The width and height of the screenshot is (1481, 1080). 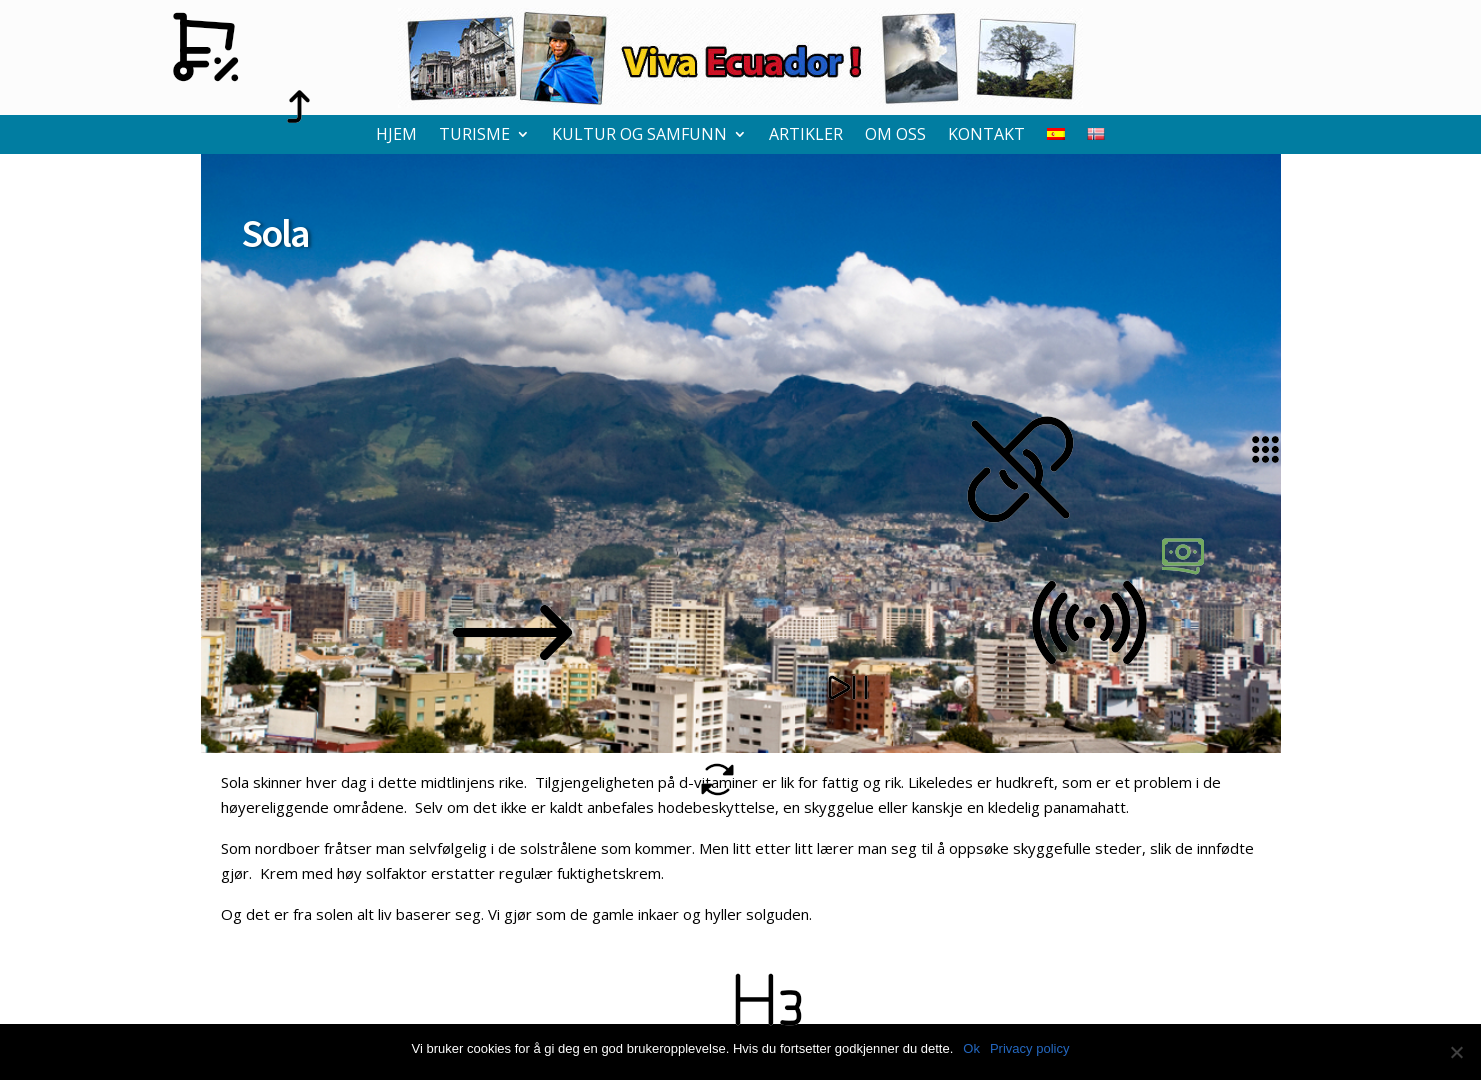 What do you see at coordinates (204, 47) in the screenshot?
I see `view discounted items in your cart` at bounding box center [204, 47].